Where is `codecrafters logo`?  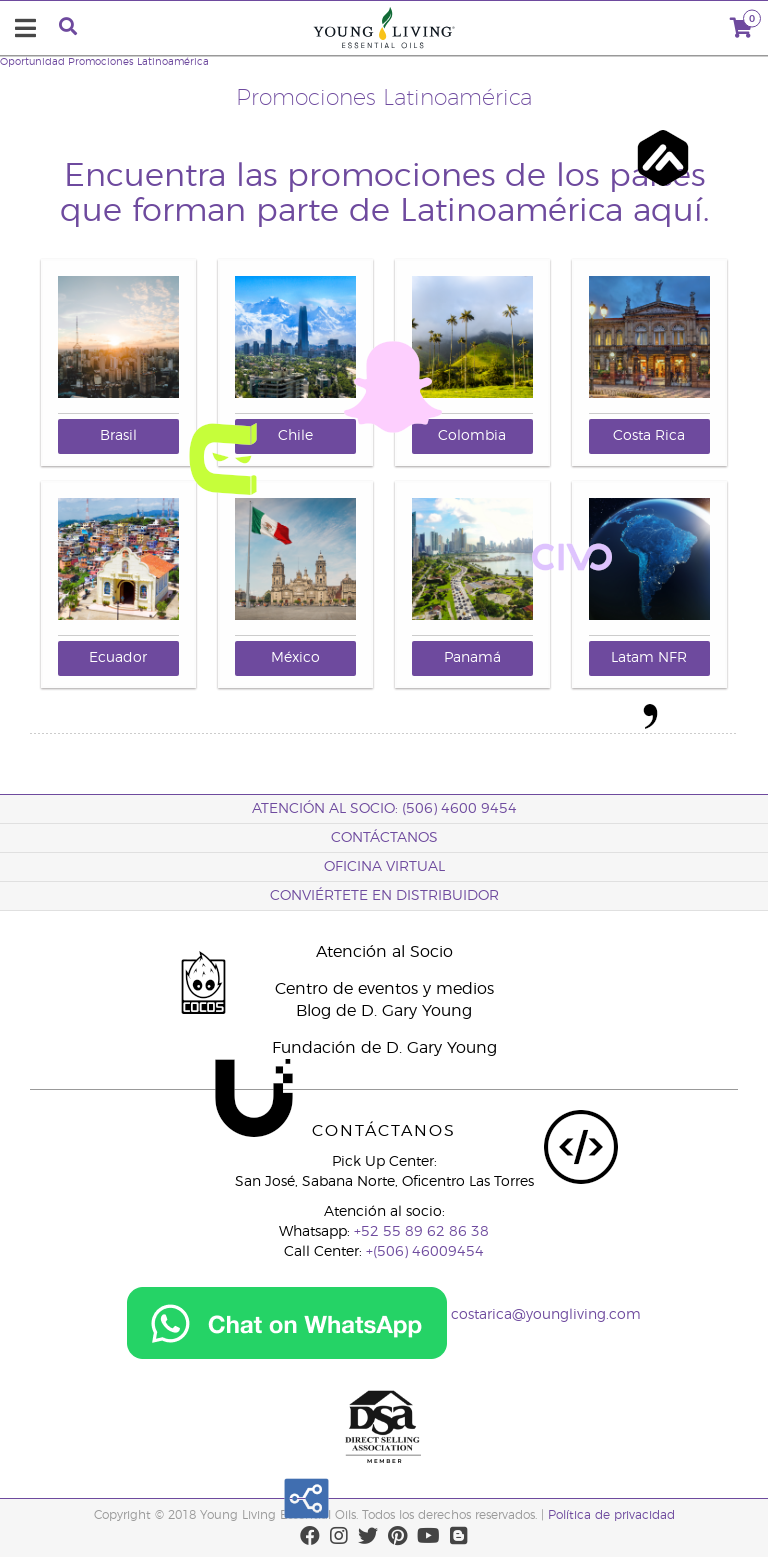
codecrafters logo is located at coordinates (581, 1147).